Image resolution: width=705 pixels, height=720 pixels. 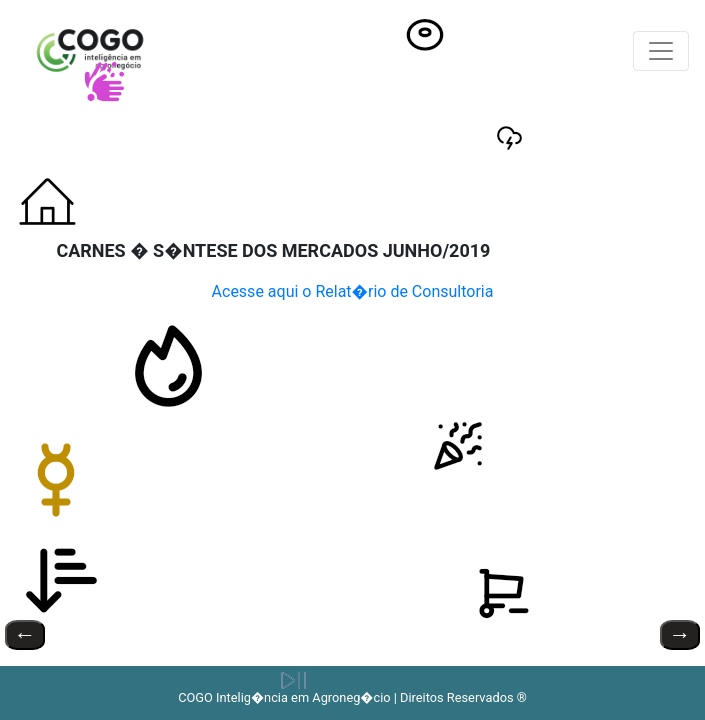 I want to click on navigate to home screen, so click(x=47, y=202).